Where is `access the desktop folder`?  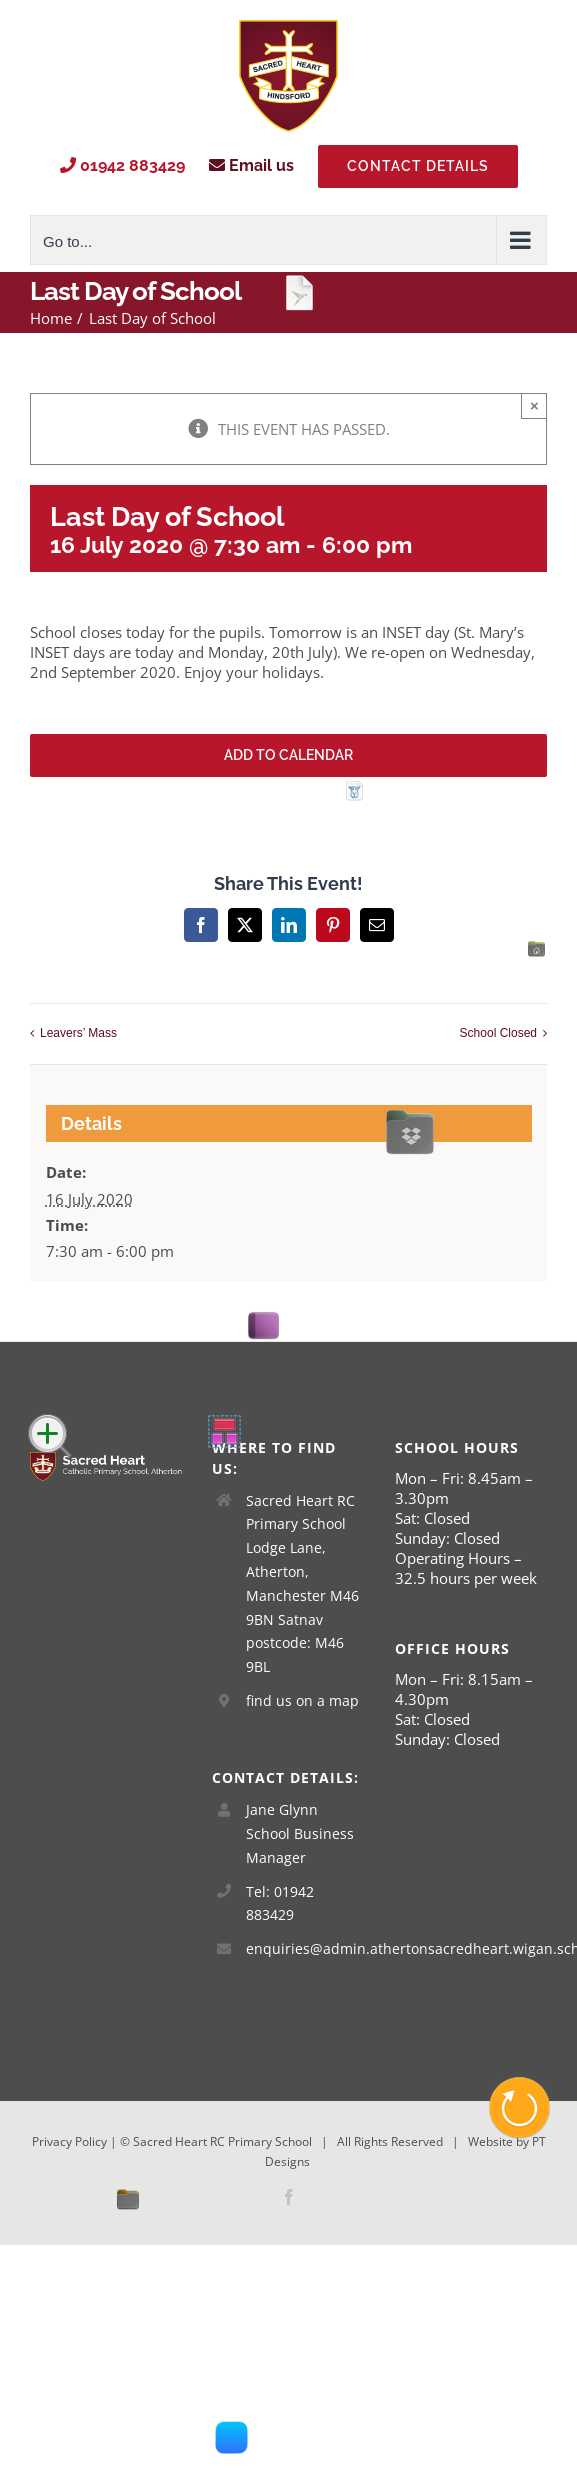
access the desktop folder is located at coordinates (263, 1324).